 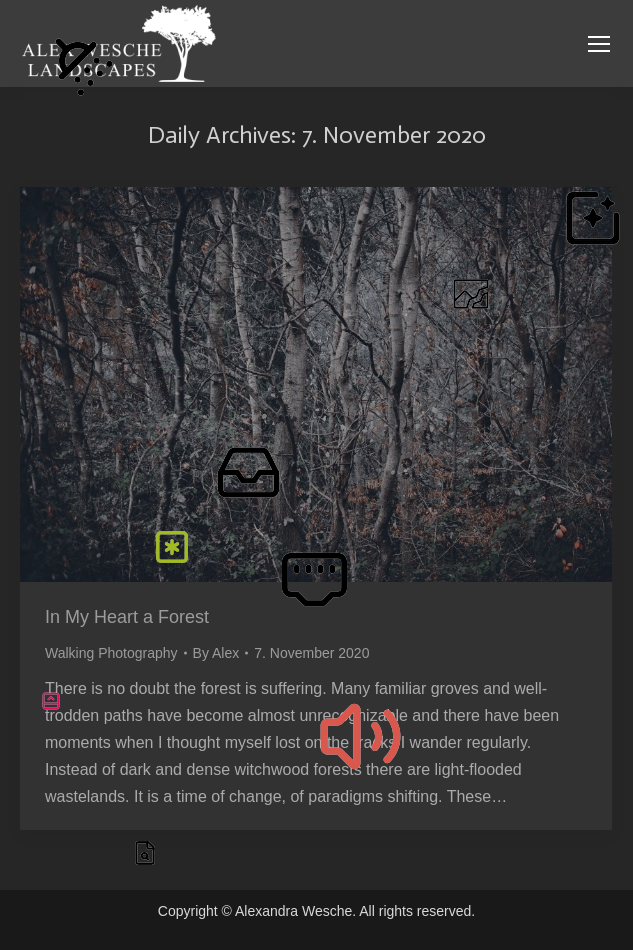 I want to click on enter a password or PIN field, so click(x=172, y=547).